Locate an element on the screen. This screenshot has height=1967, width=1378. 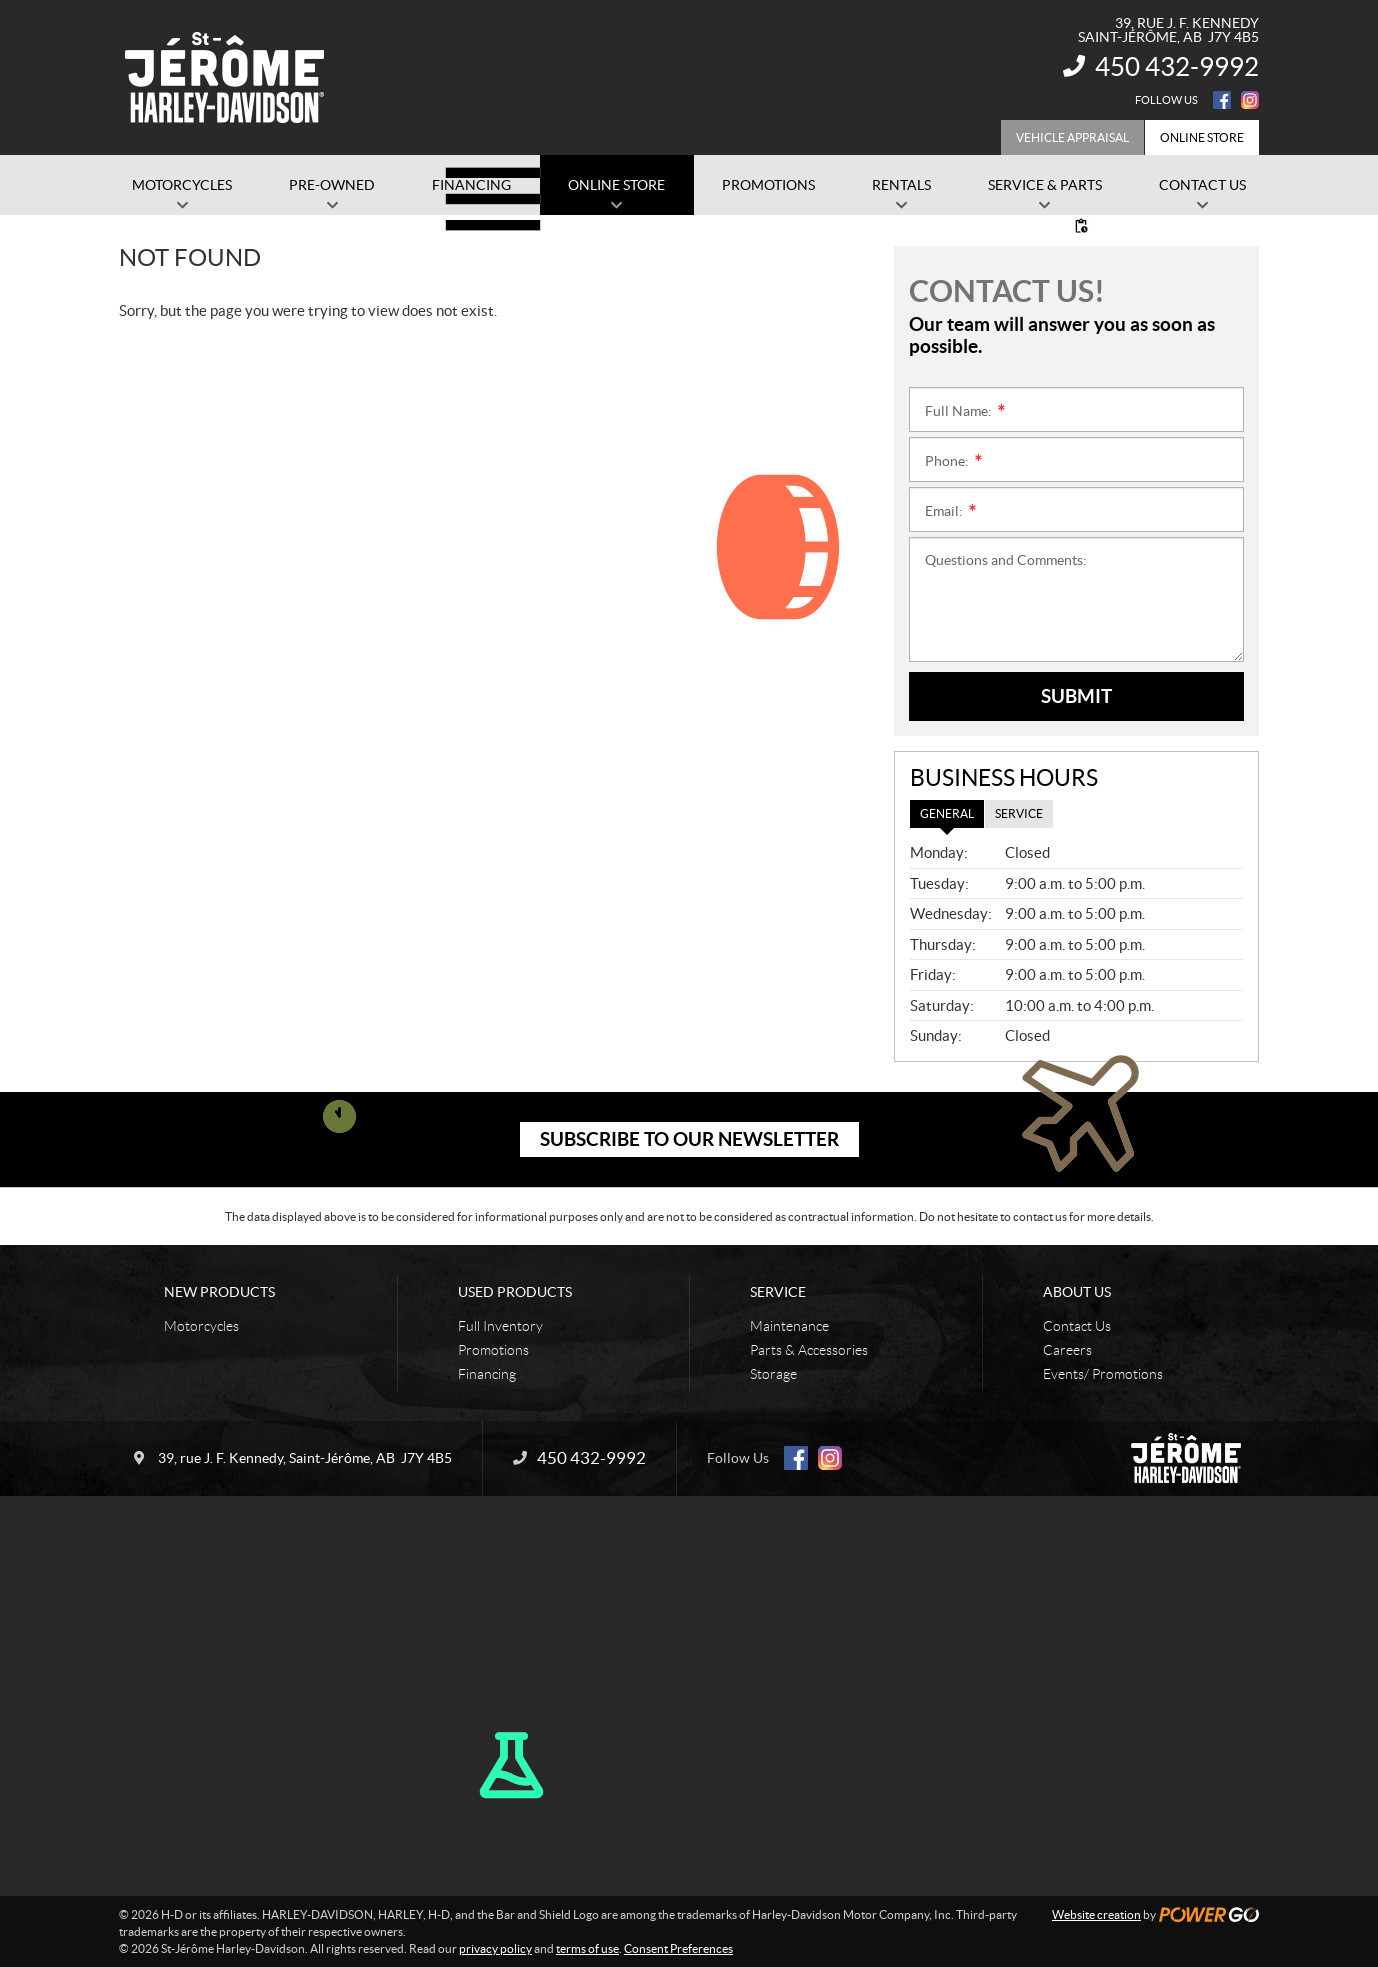
indicates time at 11 o'clock is located at coordinates (339, 1116).